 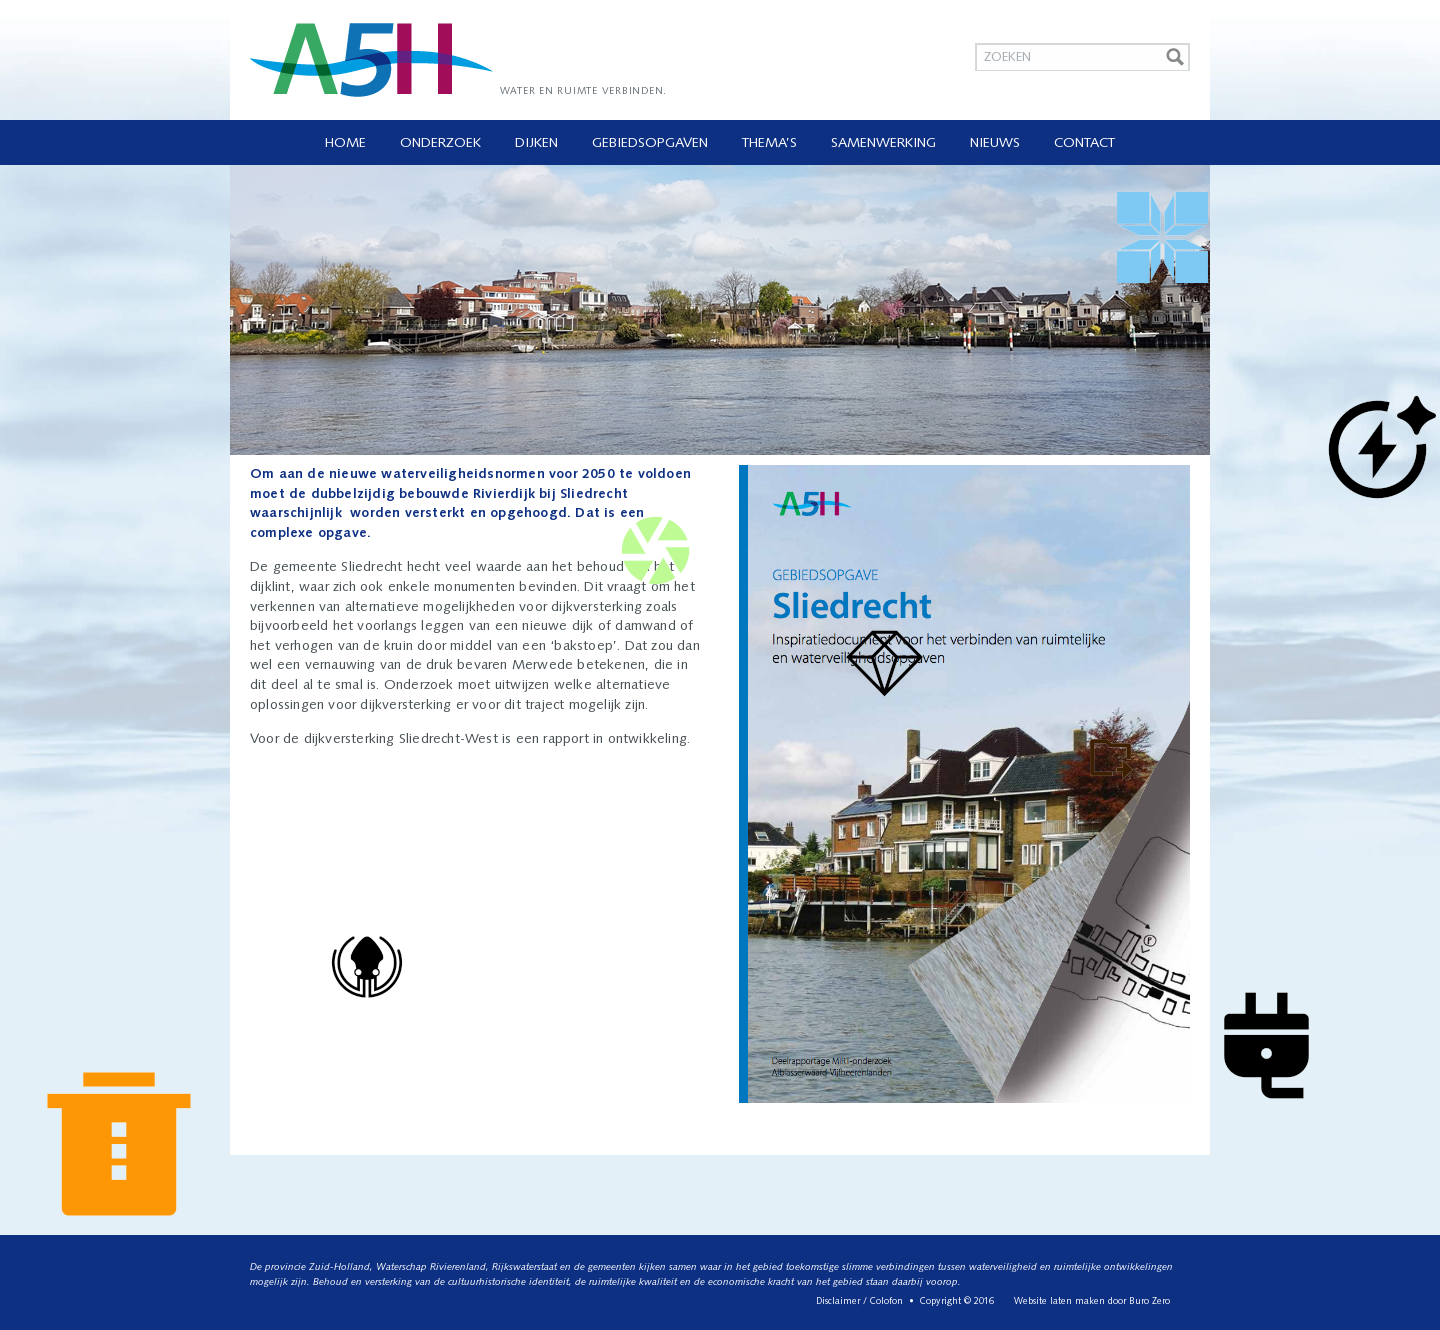 What do you see at coordinates (119, 1144) in the screenshot?
I see `delete selected item` at bounding box center [119, 1144].